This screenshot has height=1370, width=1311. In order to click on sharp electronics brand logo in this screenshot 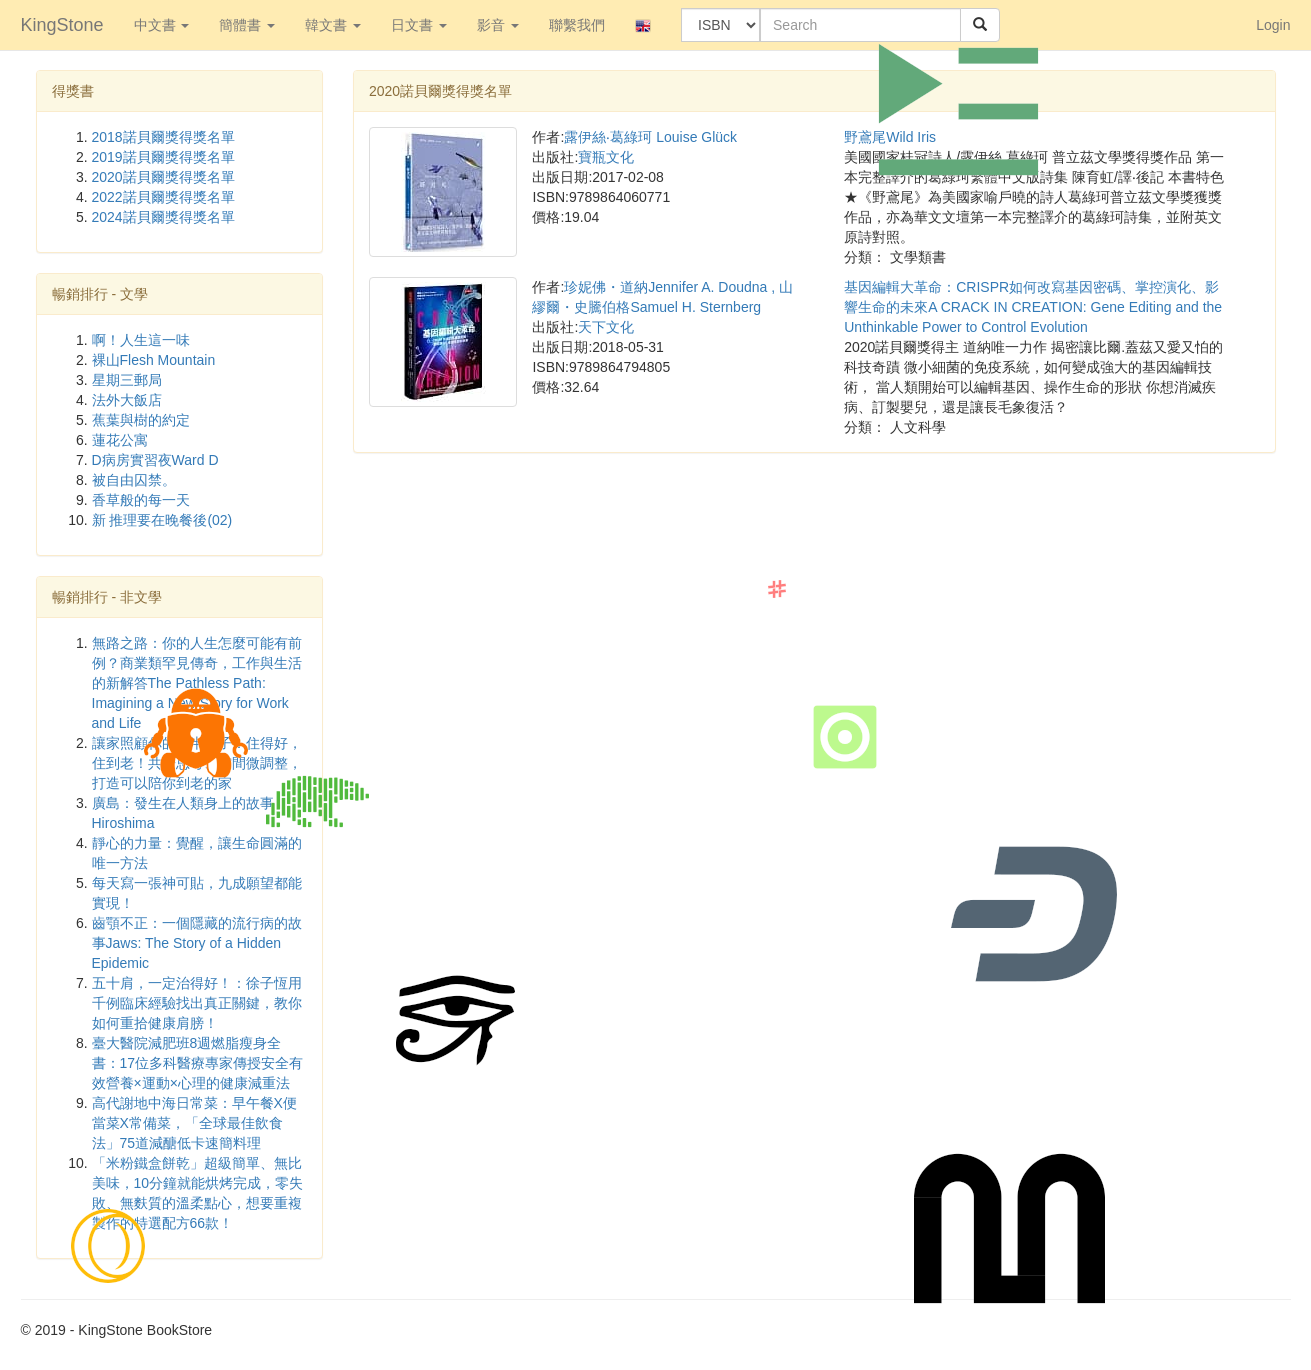, I will do `click(777, 589)`.